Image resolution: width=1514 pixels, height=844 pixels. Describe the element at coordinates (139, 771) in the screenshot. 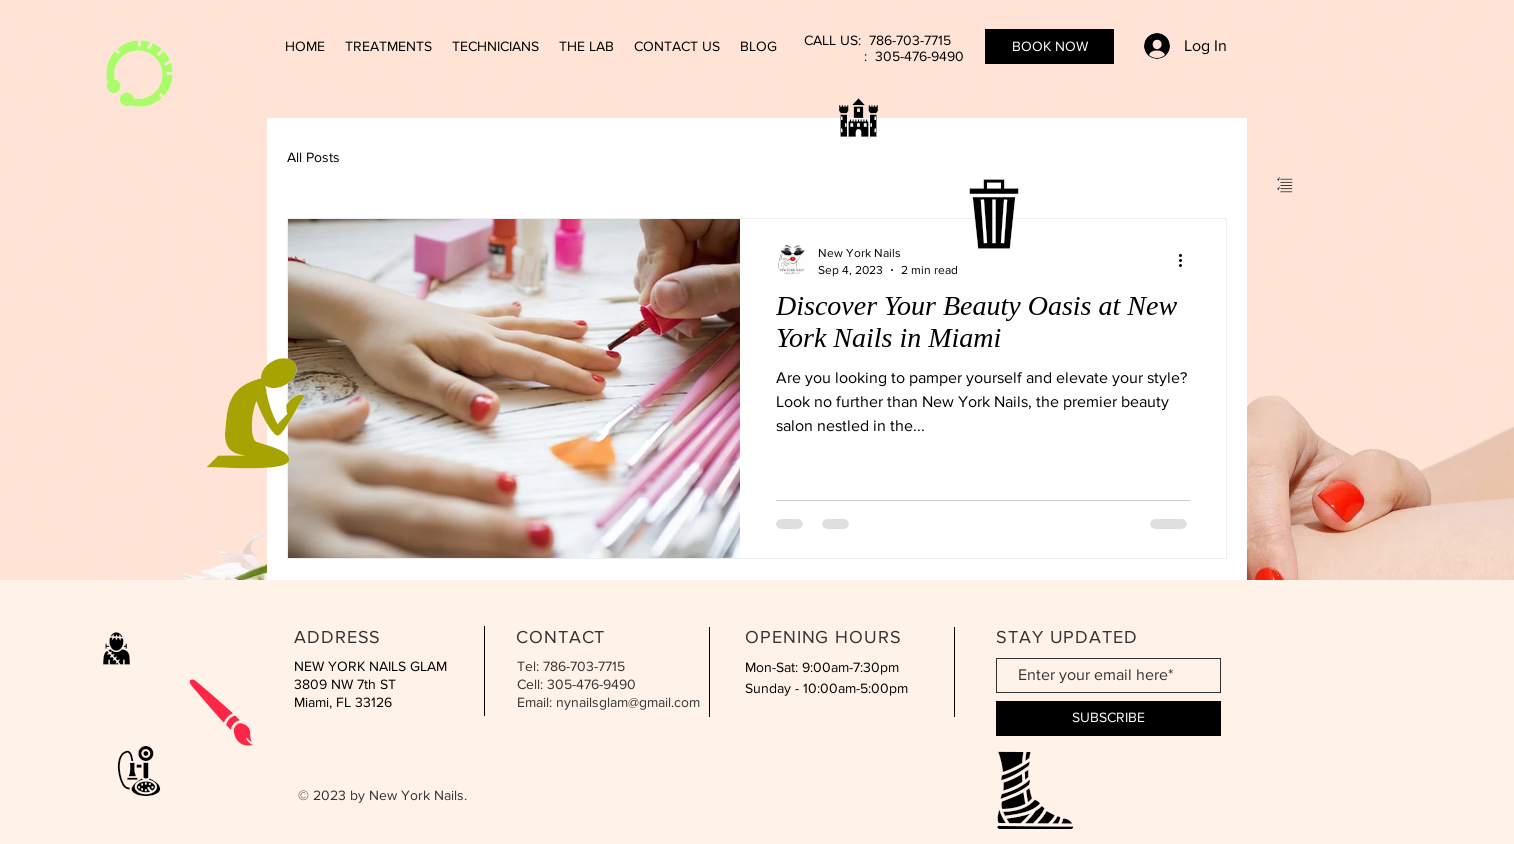

I see `vintage or classic phone contact option` at that location.